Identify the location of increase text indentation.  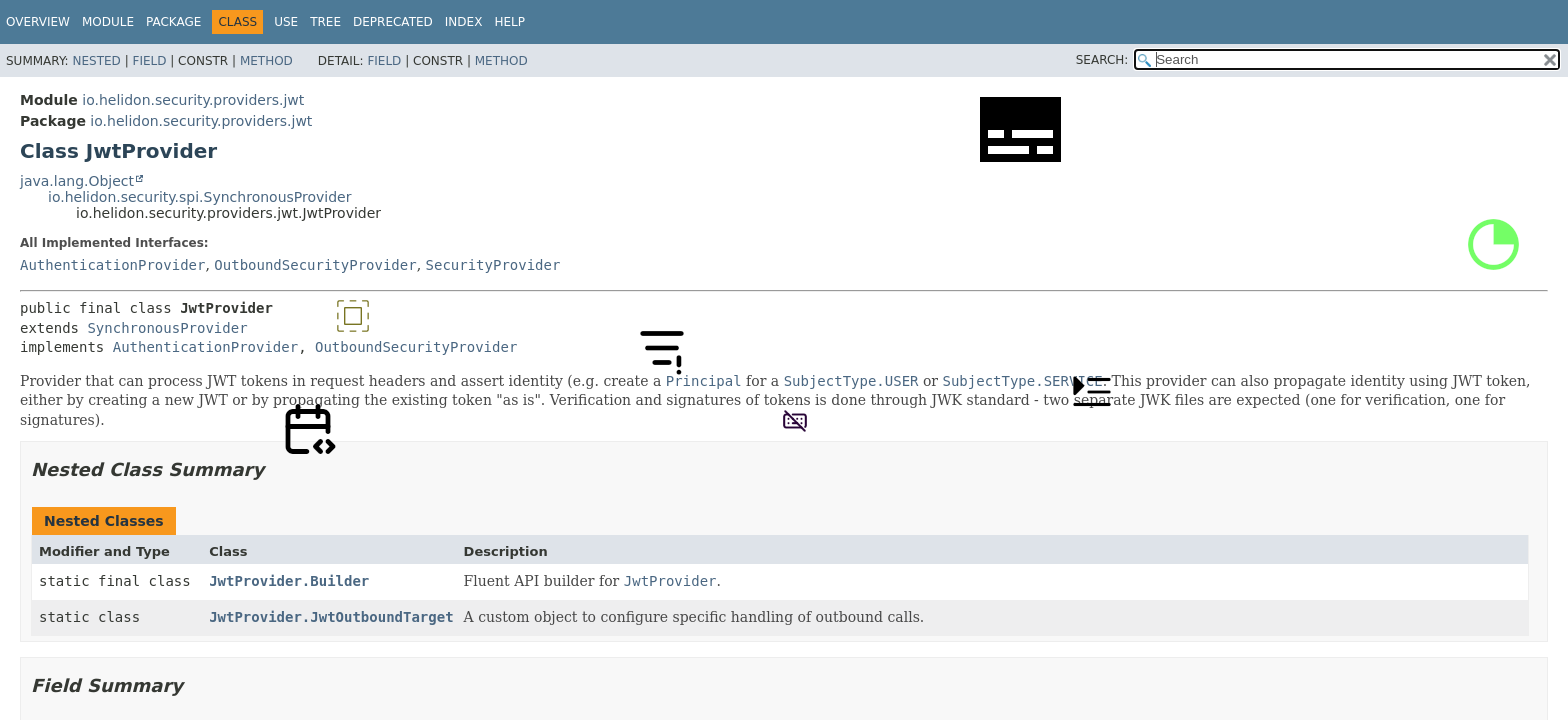
(1092, 392).